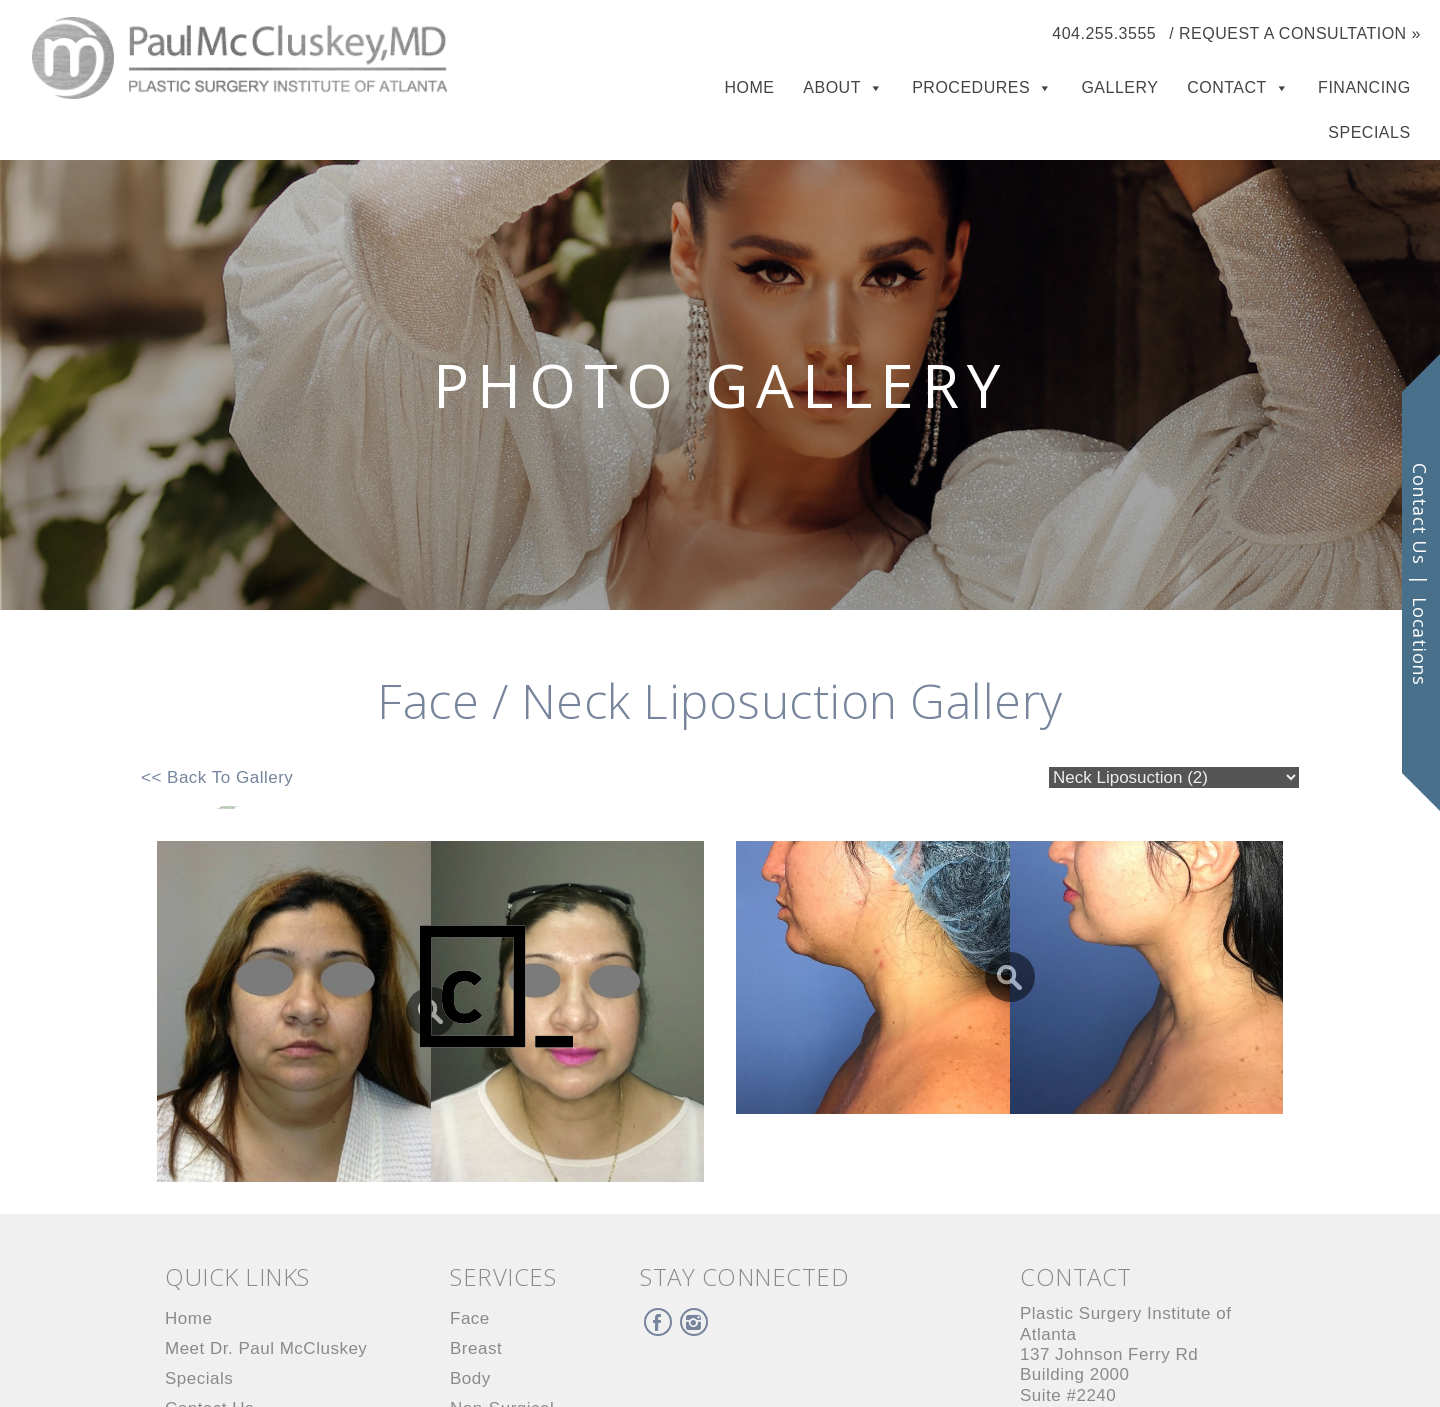  I want to click on visit the Bose website or store, so click(227, 807).